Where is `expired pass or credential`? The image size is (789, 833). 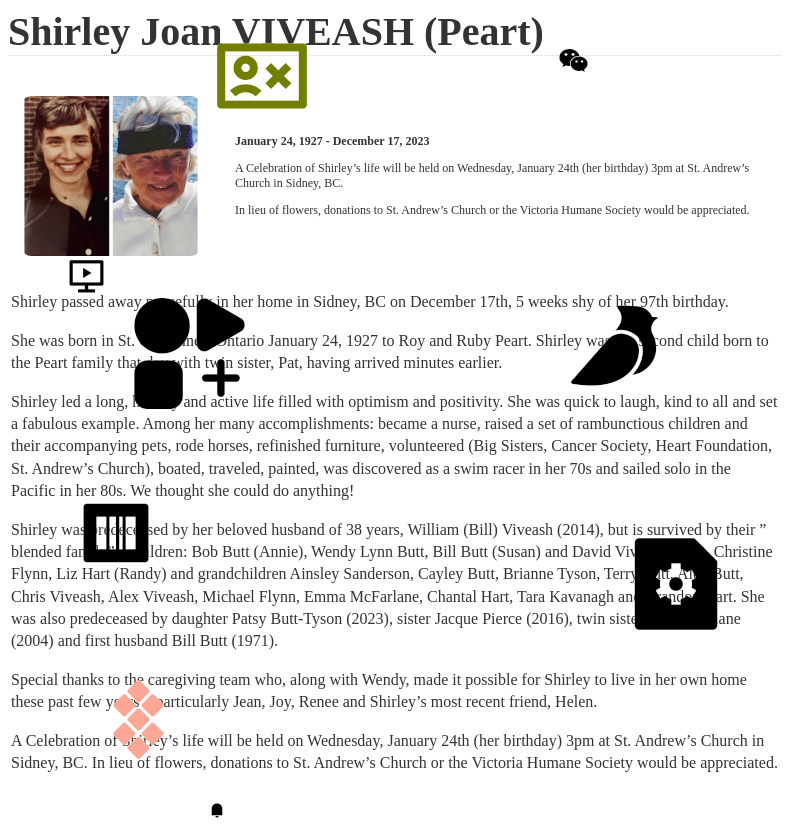
expired pass or credential is located at coordinates (262, 76).